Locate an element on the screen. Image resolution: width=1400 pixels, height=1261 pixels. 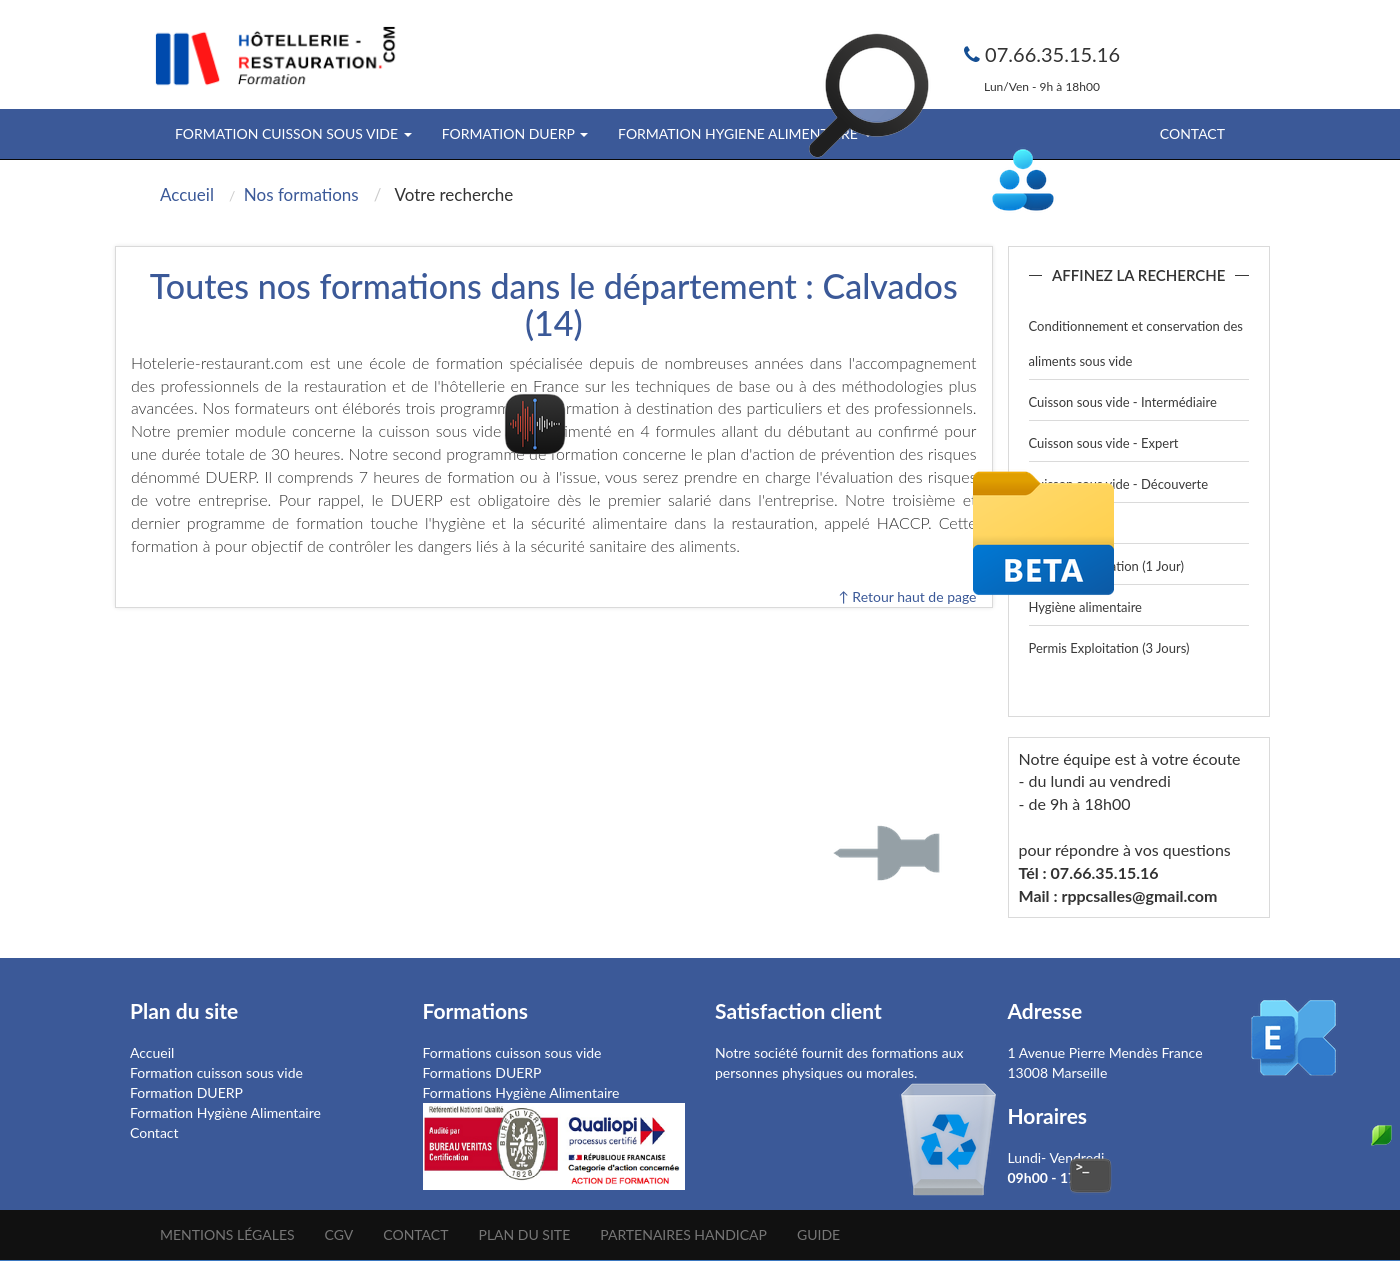
folder containing beta or experimental features is located at coordinates (1043, 530).